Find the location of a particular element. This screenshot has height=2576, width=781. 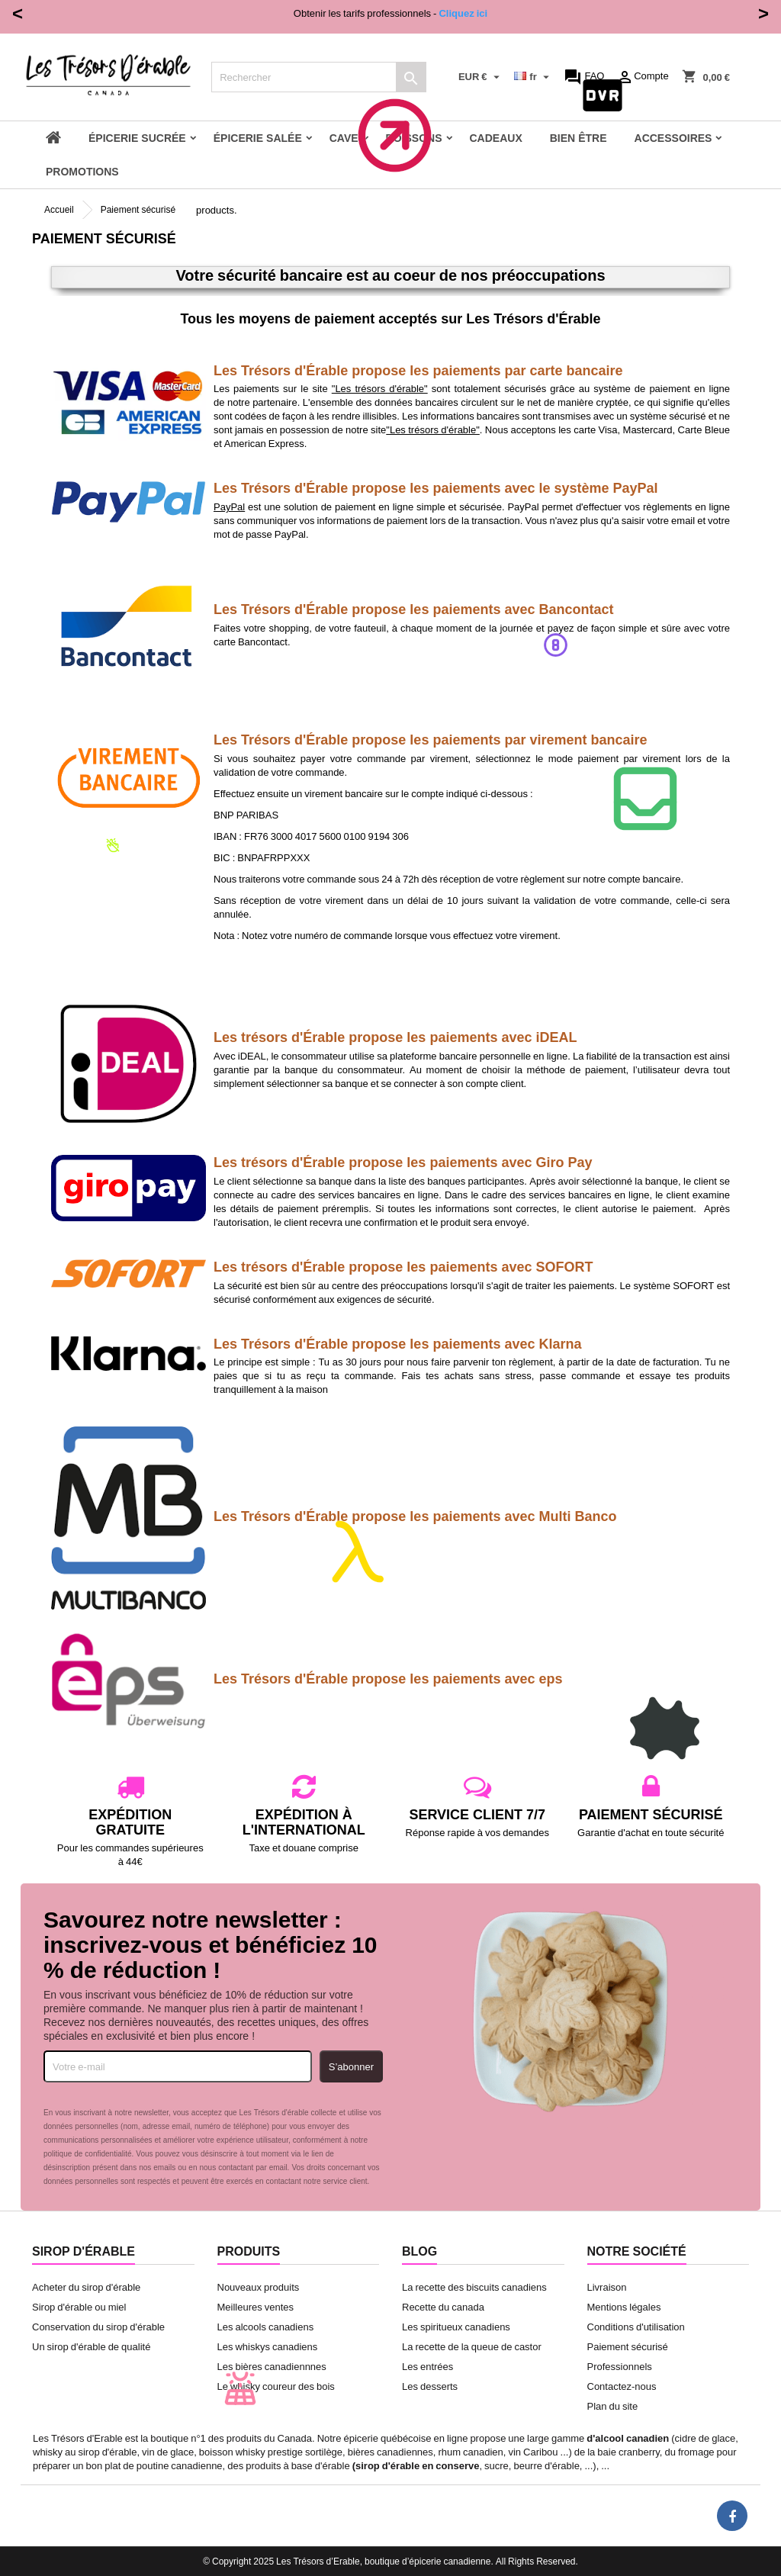

indicates step 8 in a multi-step process is located at coordinates (555, 645).